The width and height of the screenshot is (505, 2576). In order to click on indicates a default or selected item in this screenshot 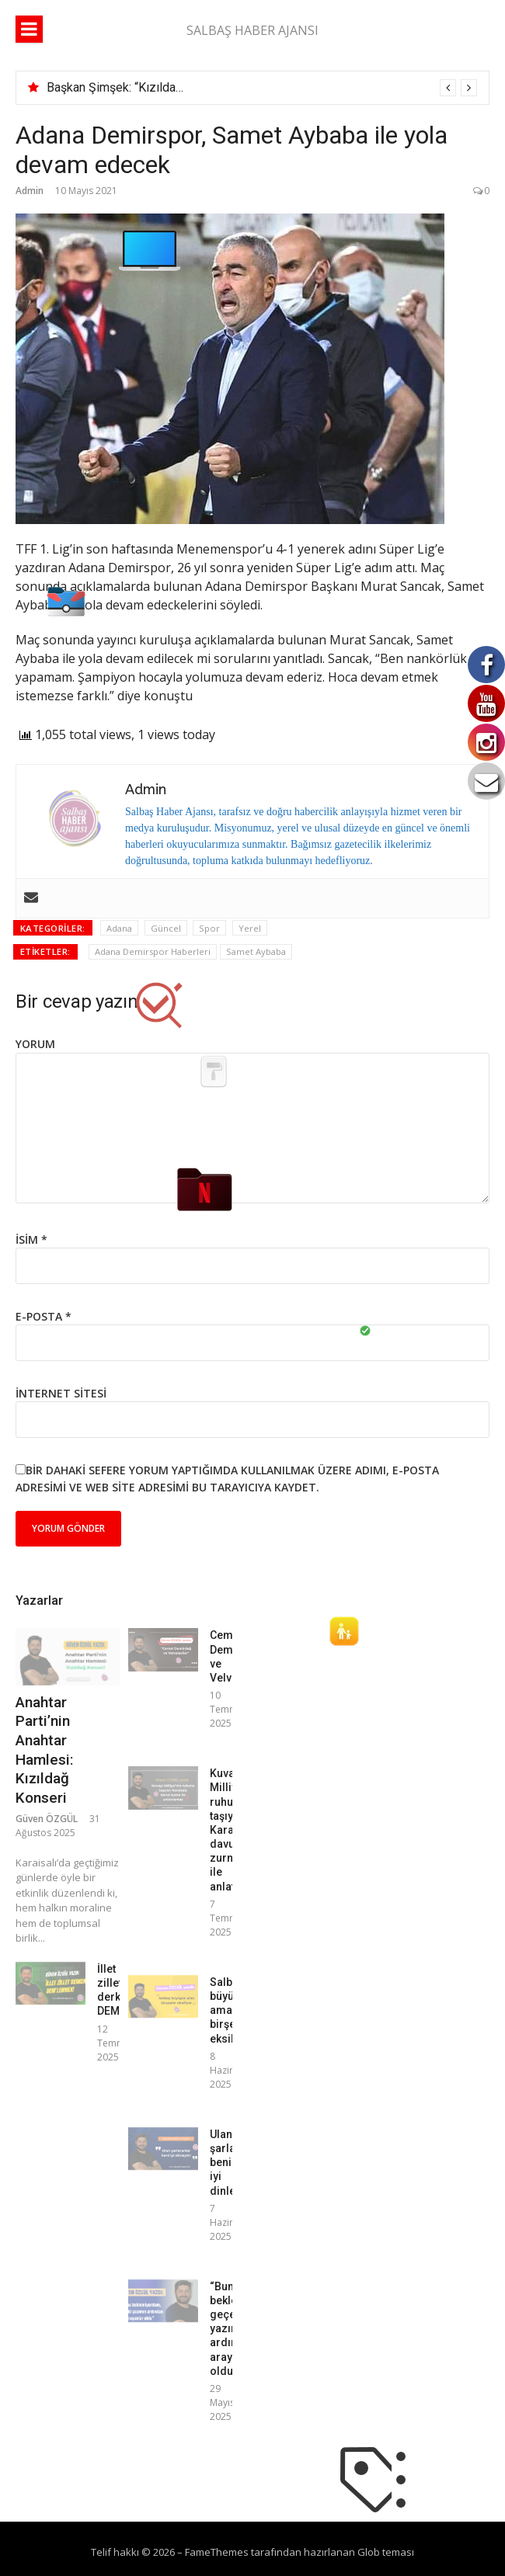, I will do `click(365, 1331)`.